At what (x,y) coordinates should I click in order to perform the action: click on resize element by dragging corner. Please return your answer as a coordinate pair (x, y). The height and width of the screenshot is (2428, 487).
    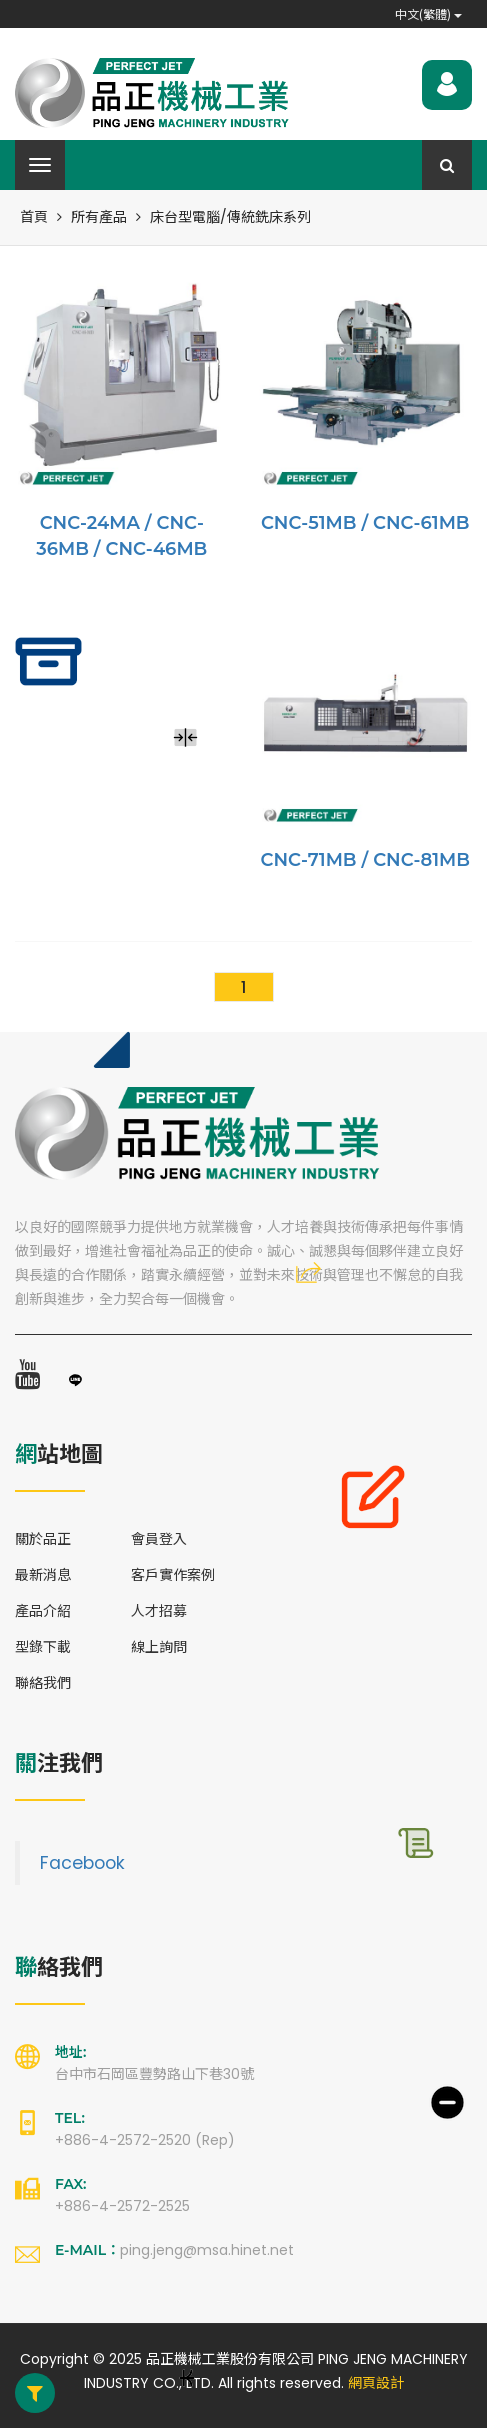
    Looking at the image, I should click on (114, 1052).